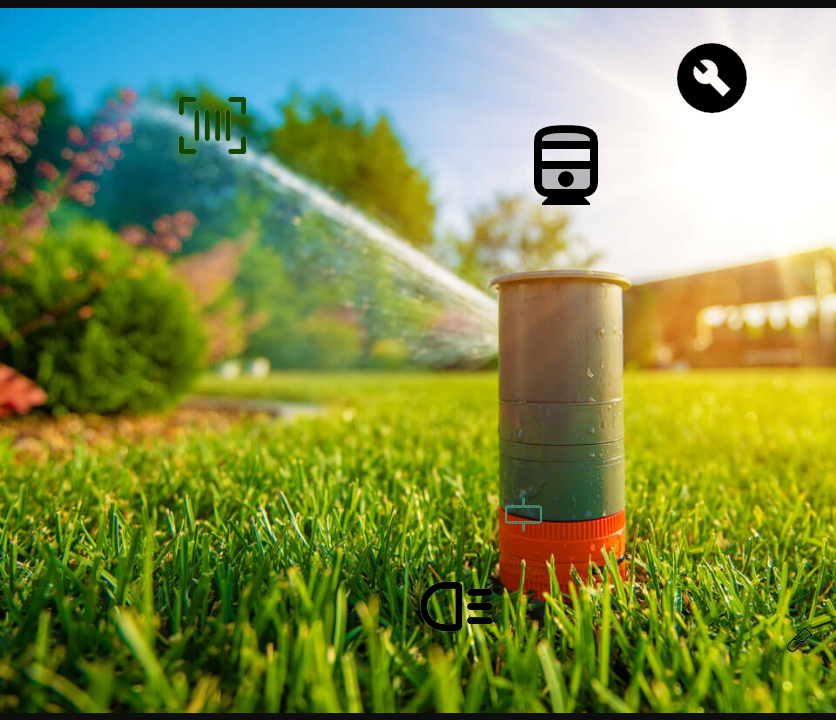 The image size is (836, 720). Describe the element at coordinates (712, 78) in the screenshot. I see `access settings or configuration options` at that location.